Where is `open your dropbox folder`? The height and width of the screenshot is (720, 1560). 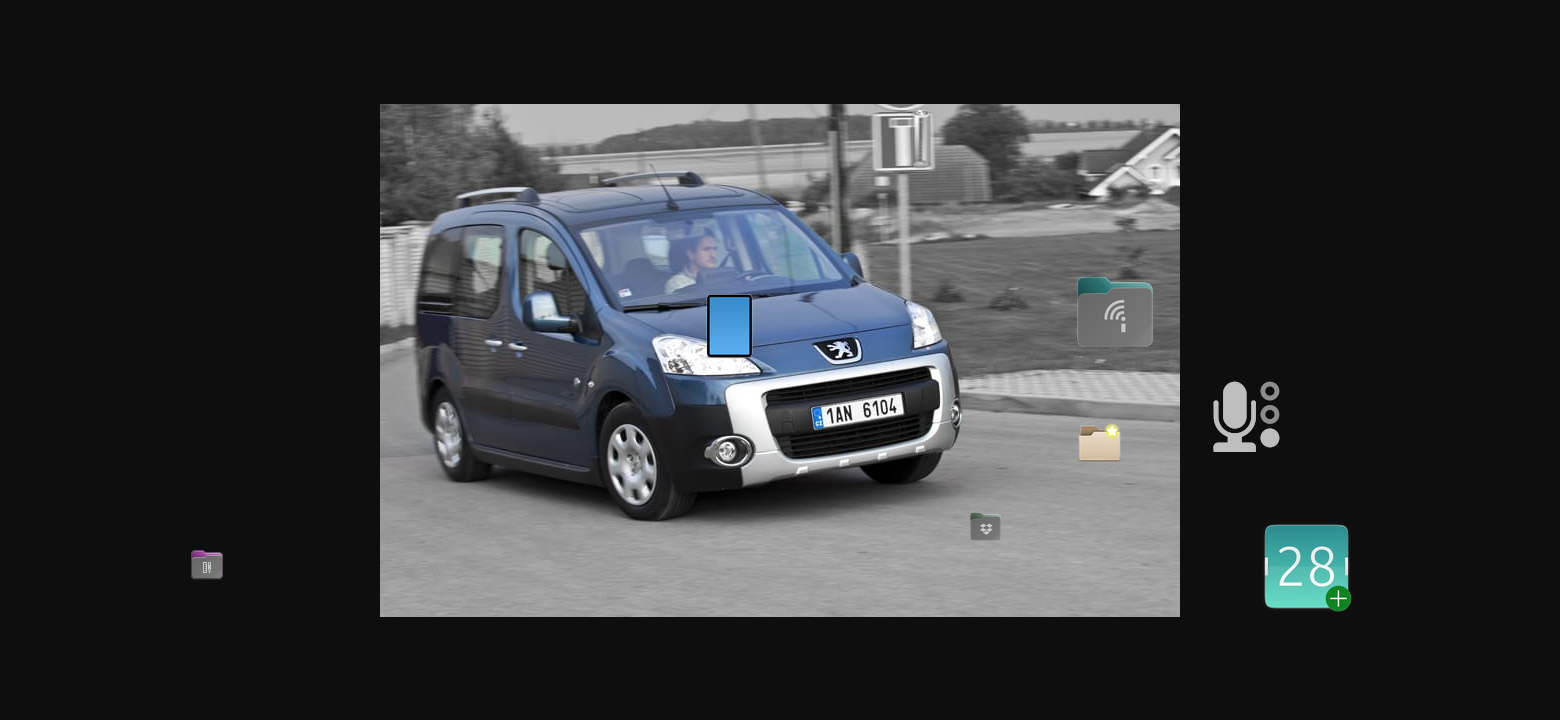 open your dropbox folder is located at coordinates (985, 526).